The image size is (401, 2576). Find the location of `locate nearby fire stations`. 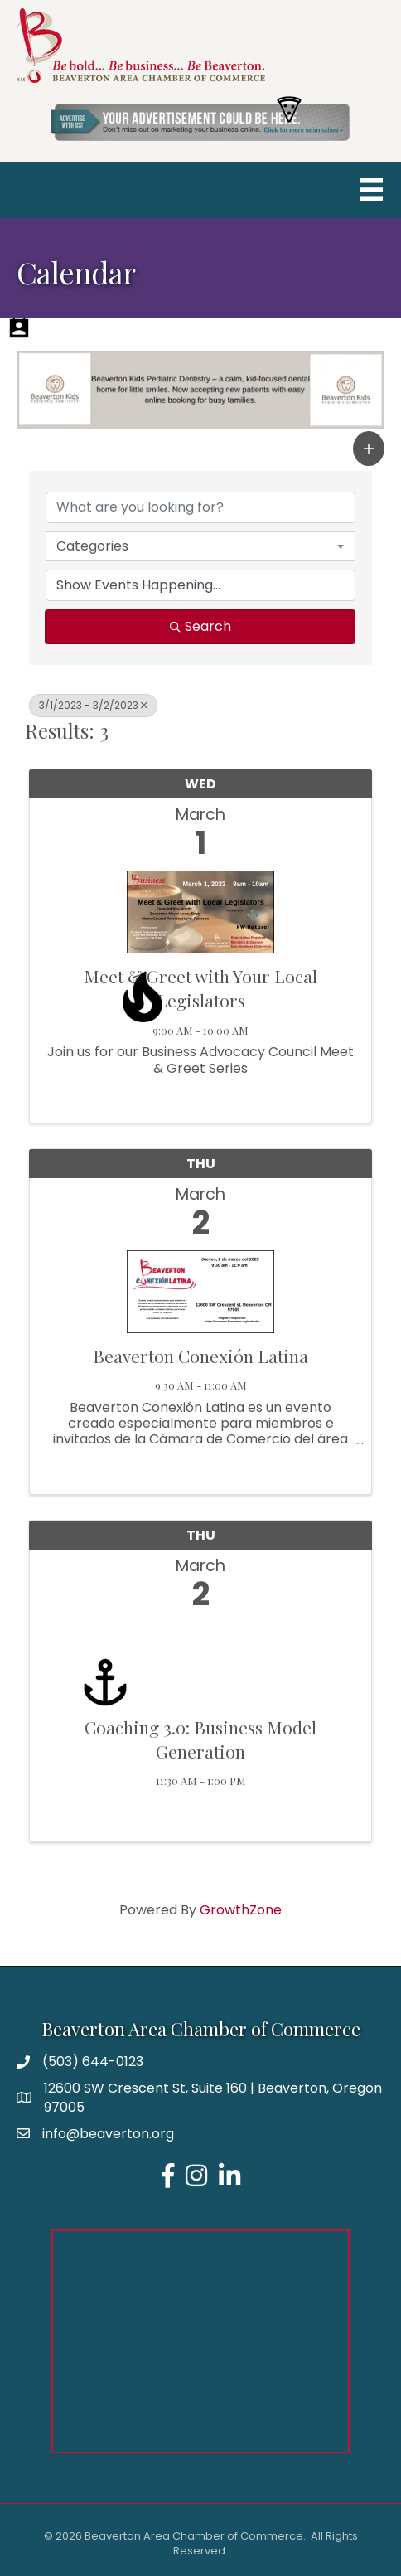

locate nearby fire stations is located at coordinates (143, 997).